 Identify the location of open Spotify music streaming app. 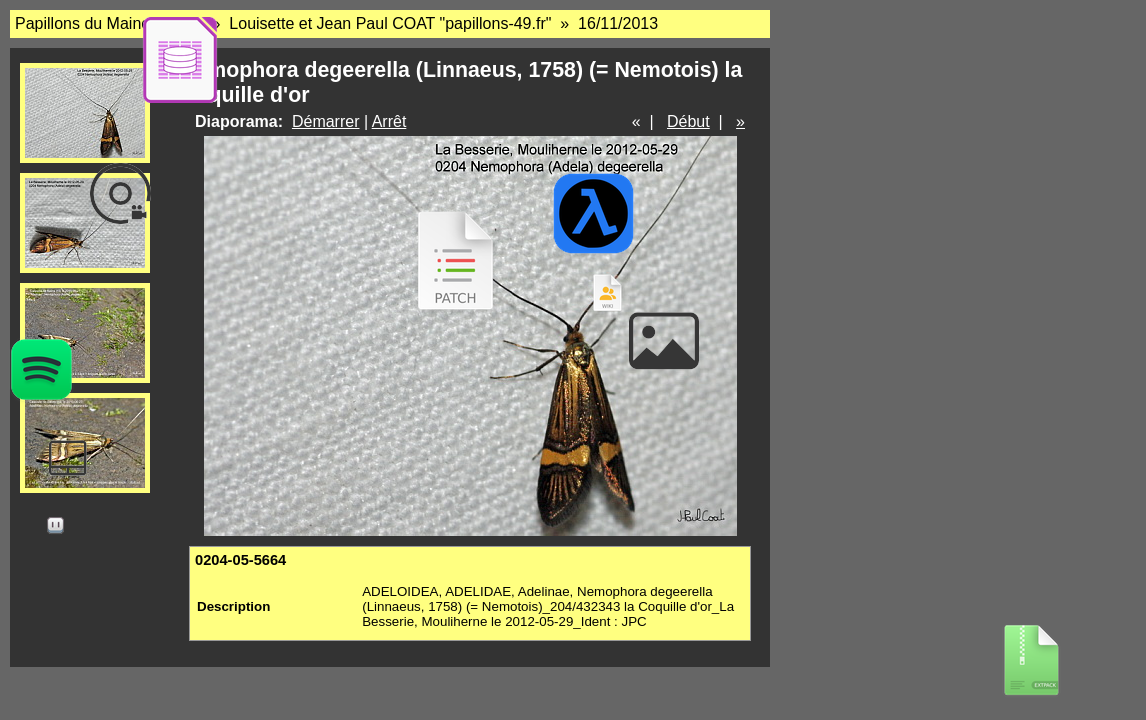
(41, 369).